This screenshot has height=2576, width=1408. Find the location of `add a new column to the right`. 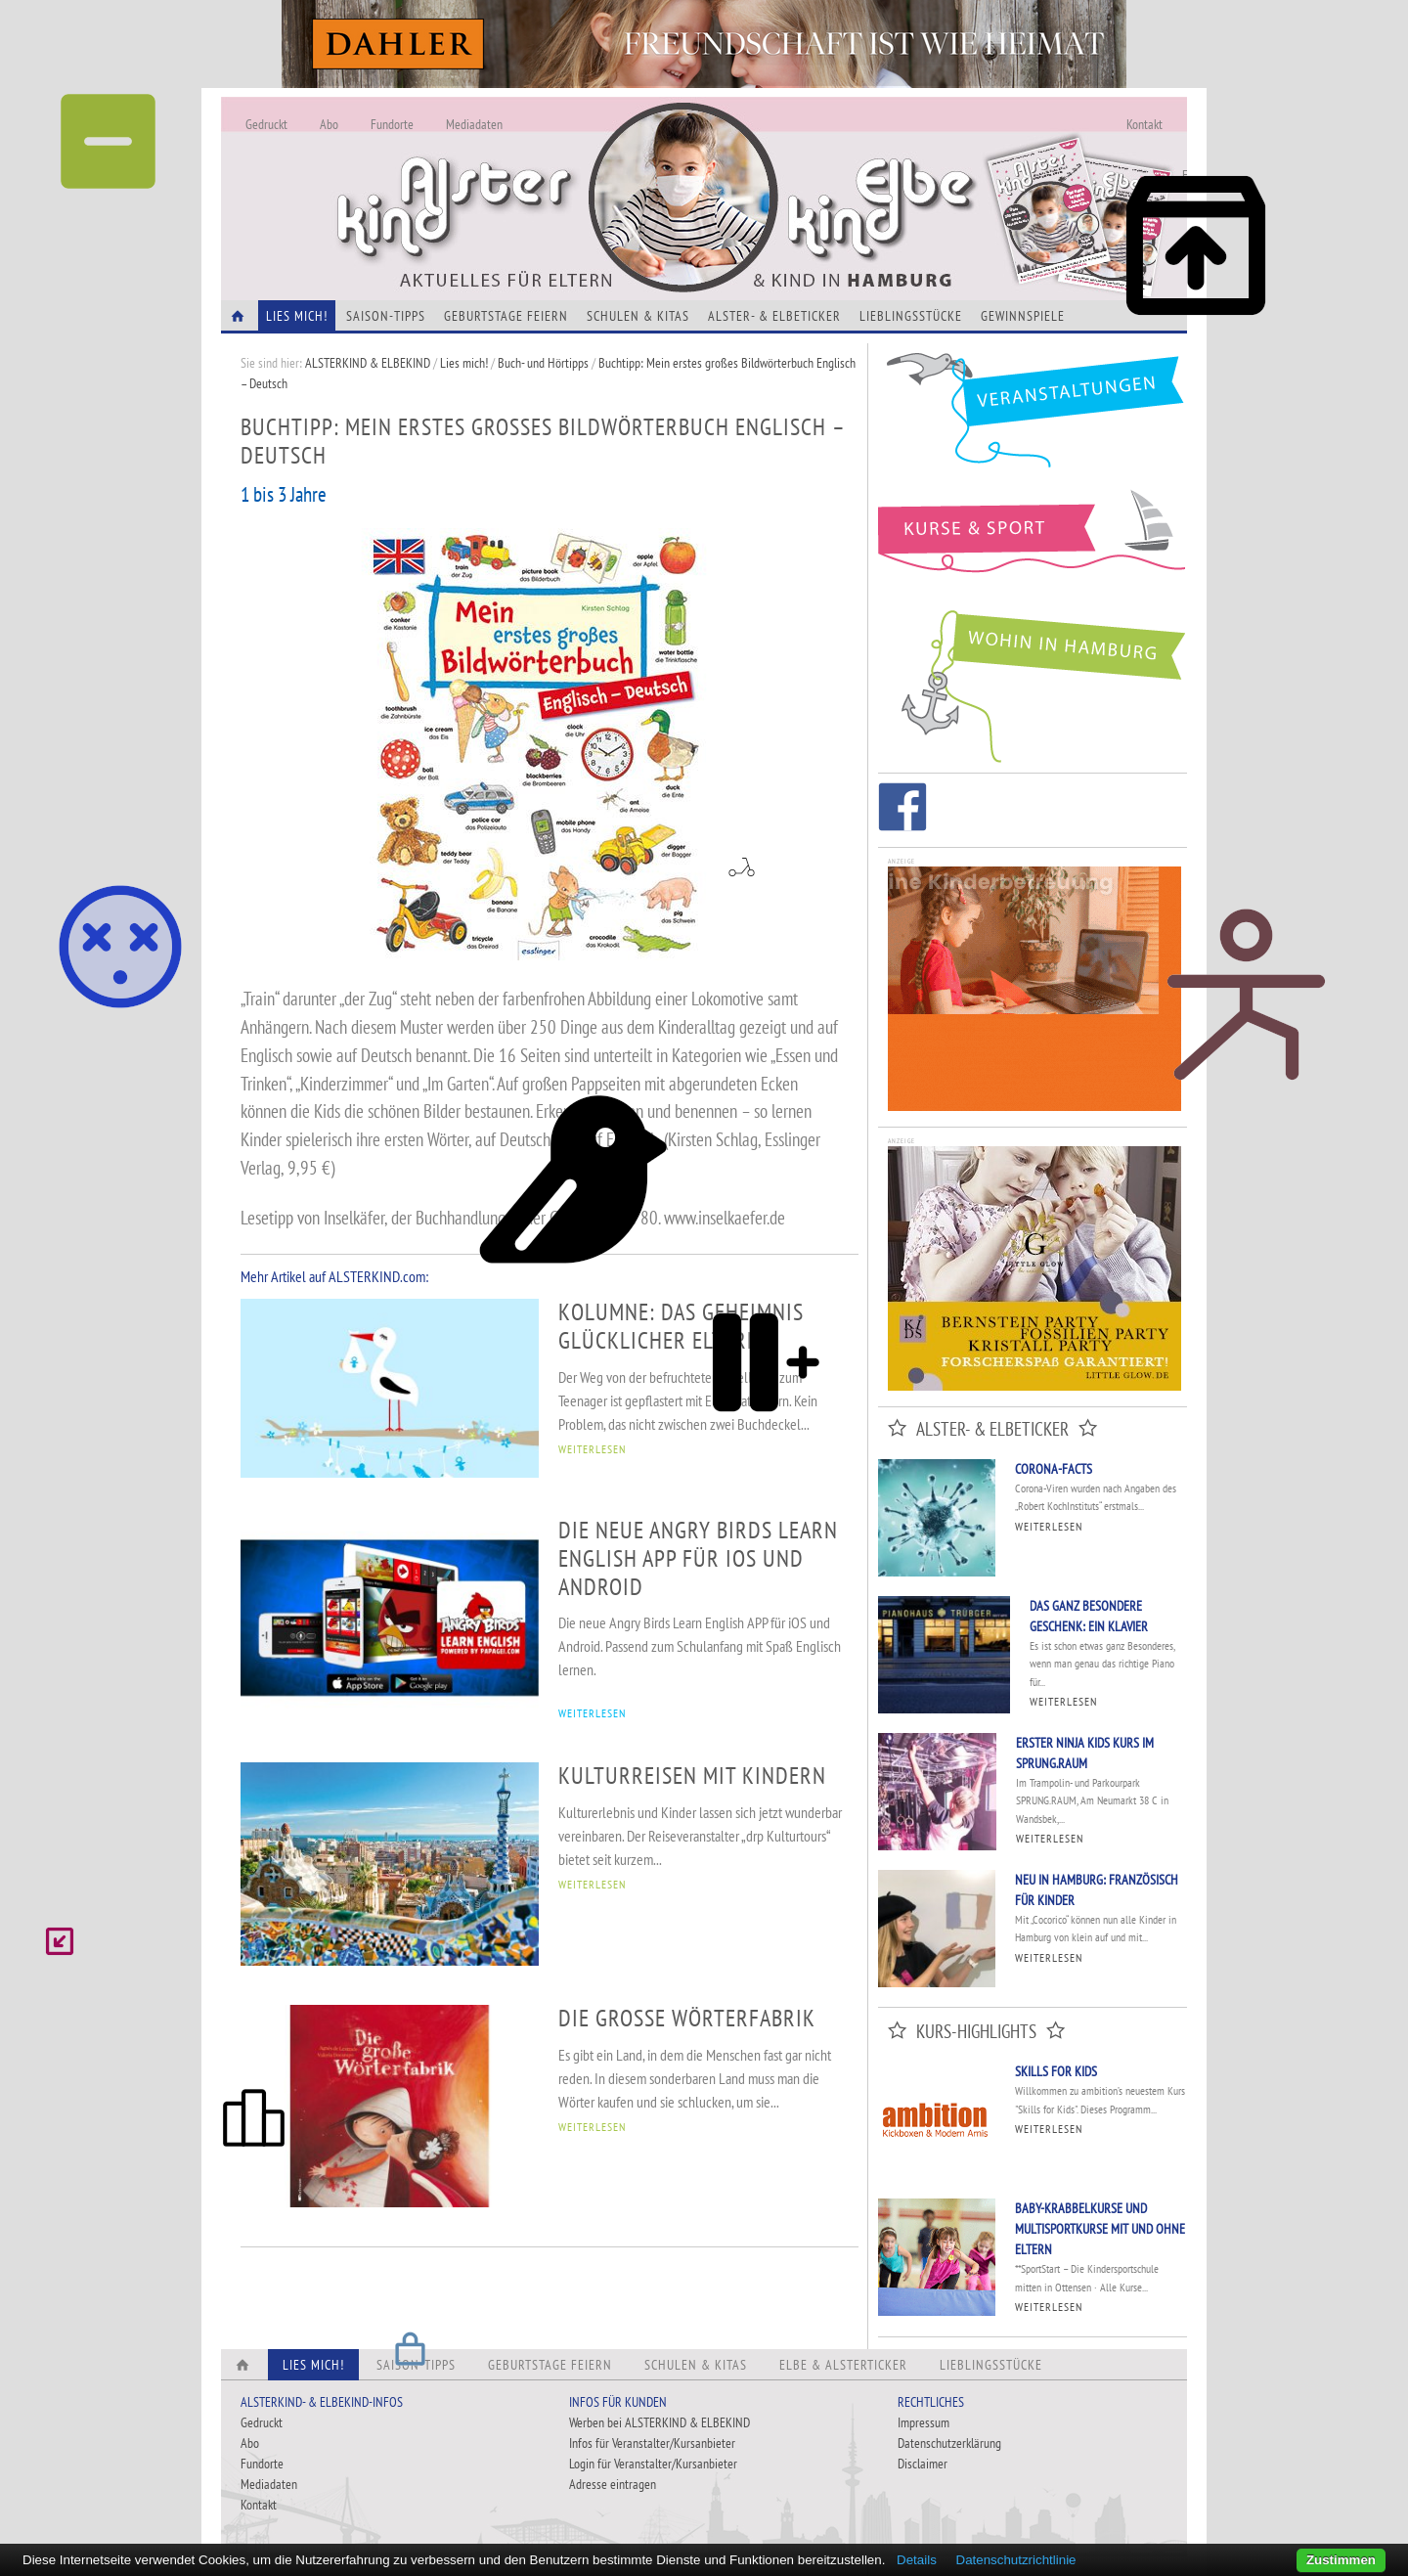

add a new column to the right is located at coordinates (758, 1362).